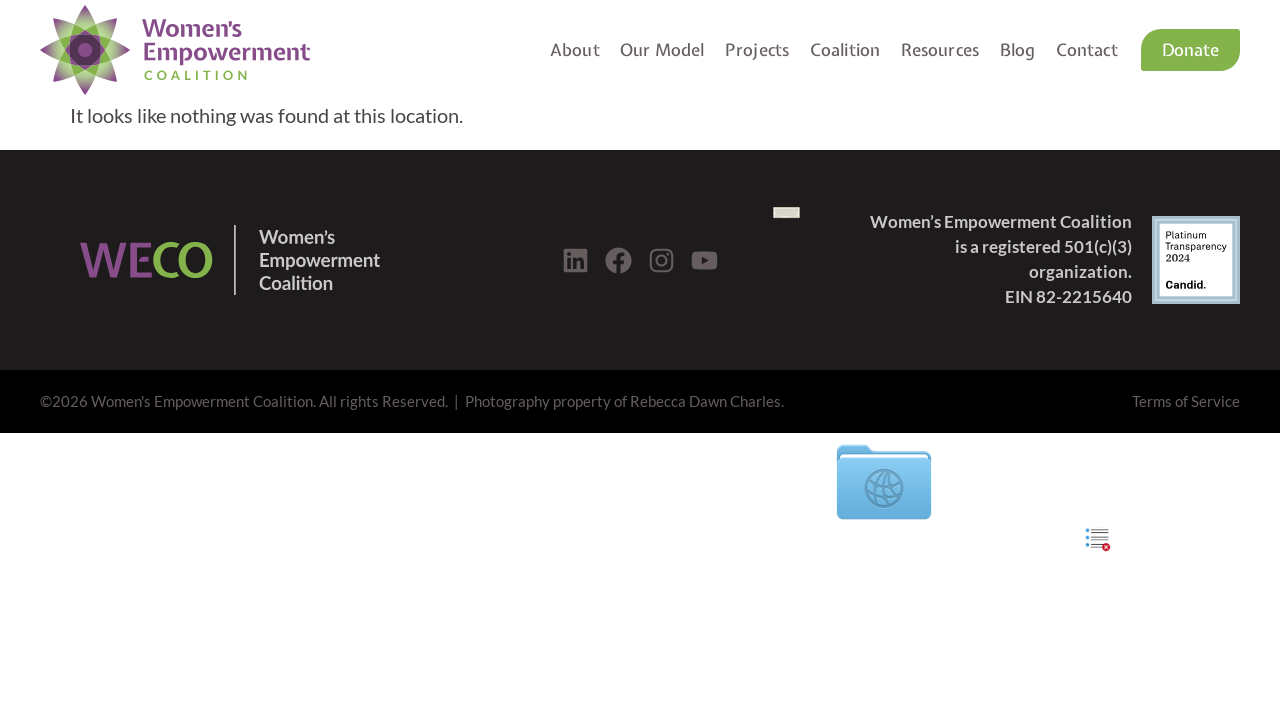 The height and width of the screenshot is (720, 1280). I want to click on connect a bluetooth keyboard, so click(786, 212).